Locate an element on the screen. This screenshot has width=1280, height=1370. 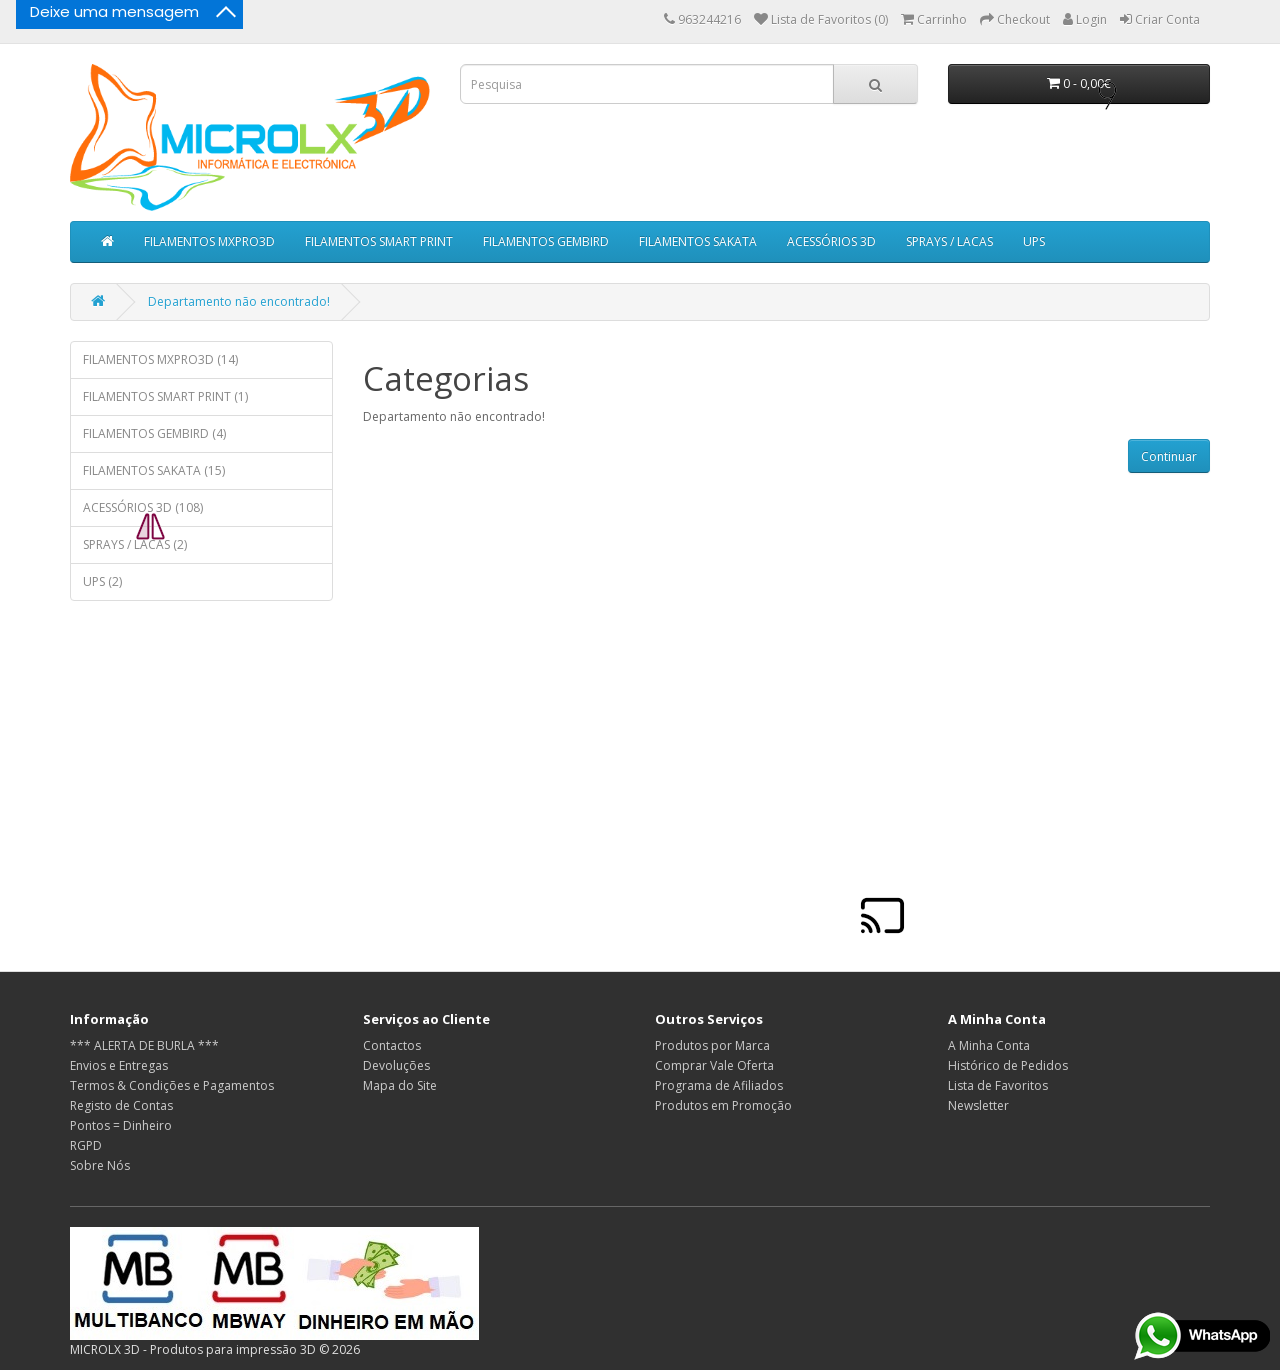
indicates the number nine in a list or sequence is located at coordinates (1107, 95).